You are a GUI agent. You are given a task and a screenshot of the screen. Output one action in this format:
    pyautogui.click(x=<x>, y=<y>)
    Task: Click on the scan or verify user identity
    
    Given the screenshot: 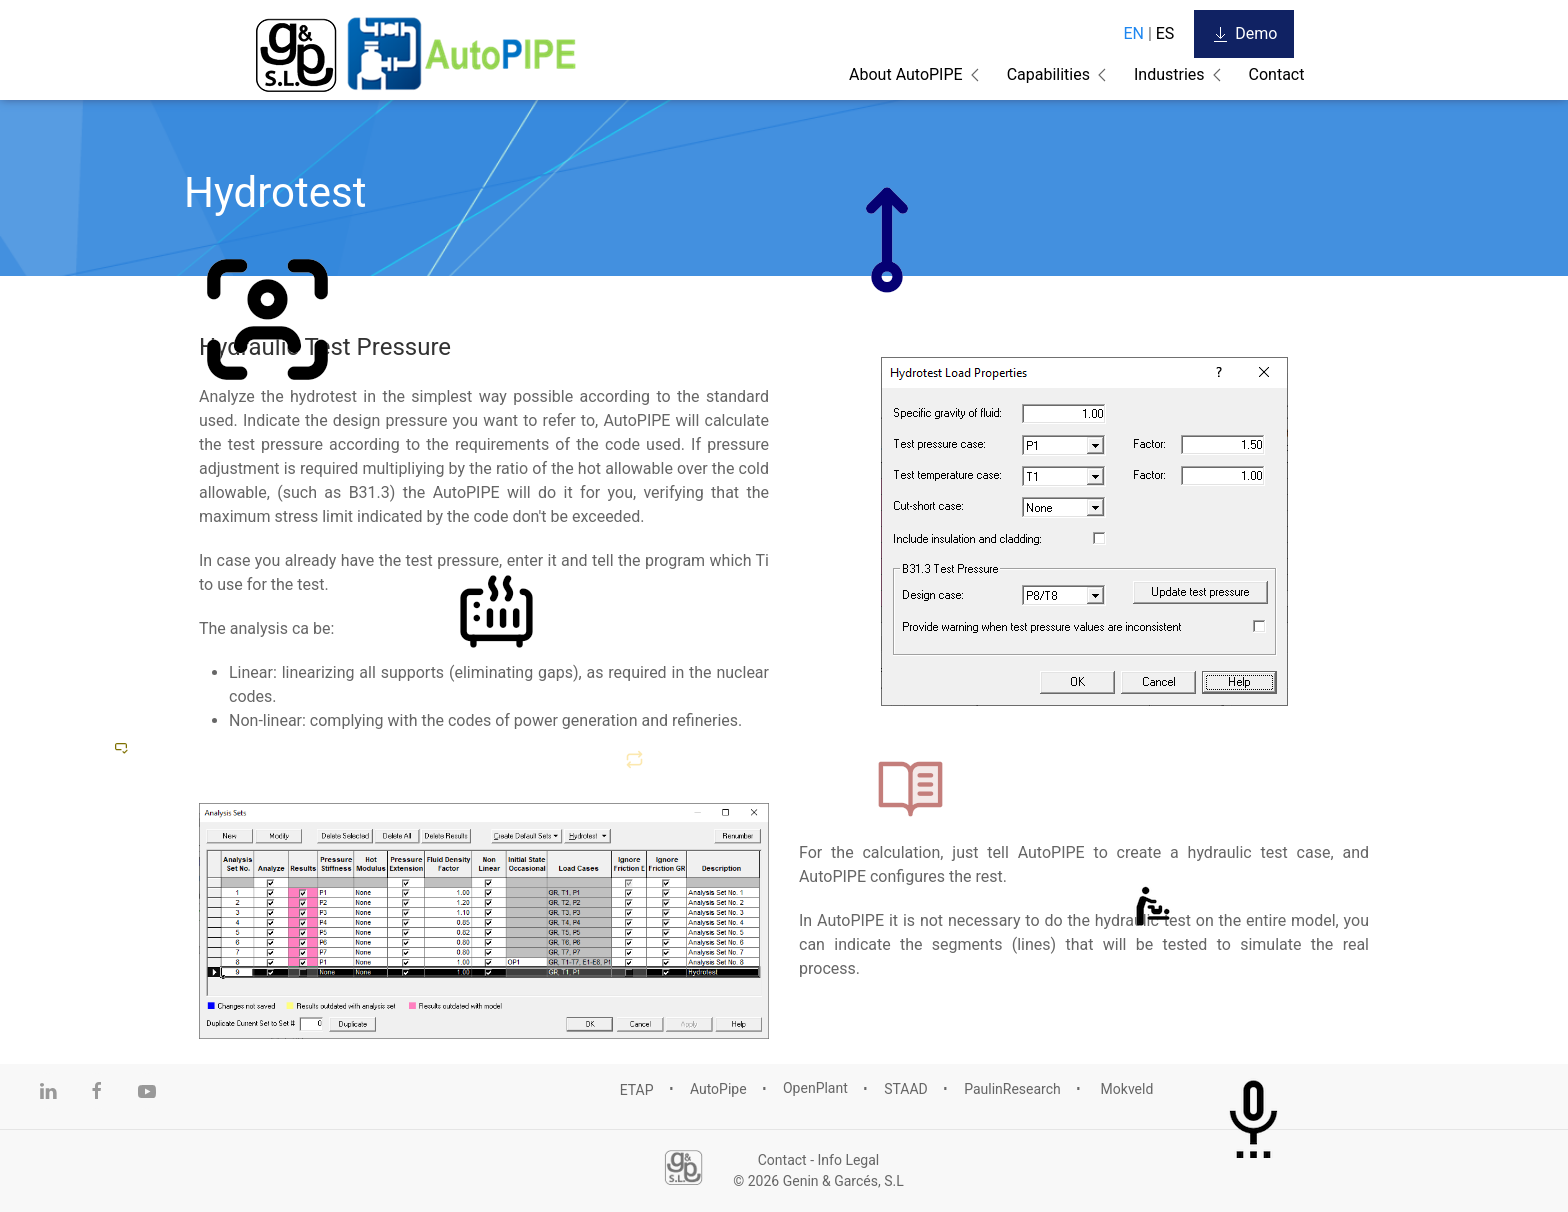 What is the action you would take?
    pyautogui.click(x=267, y=319)
    